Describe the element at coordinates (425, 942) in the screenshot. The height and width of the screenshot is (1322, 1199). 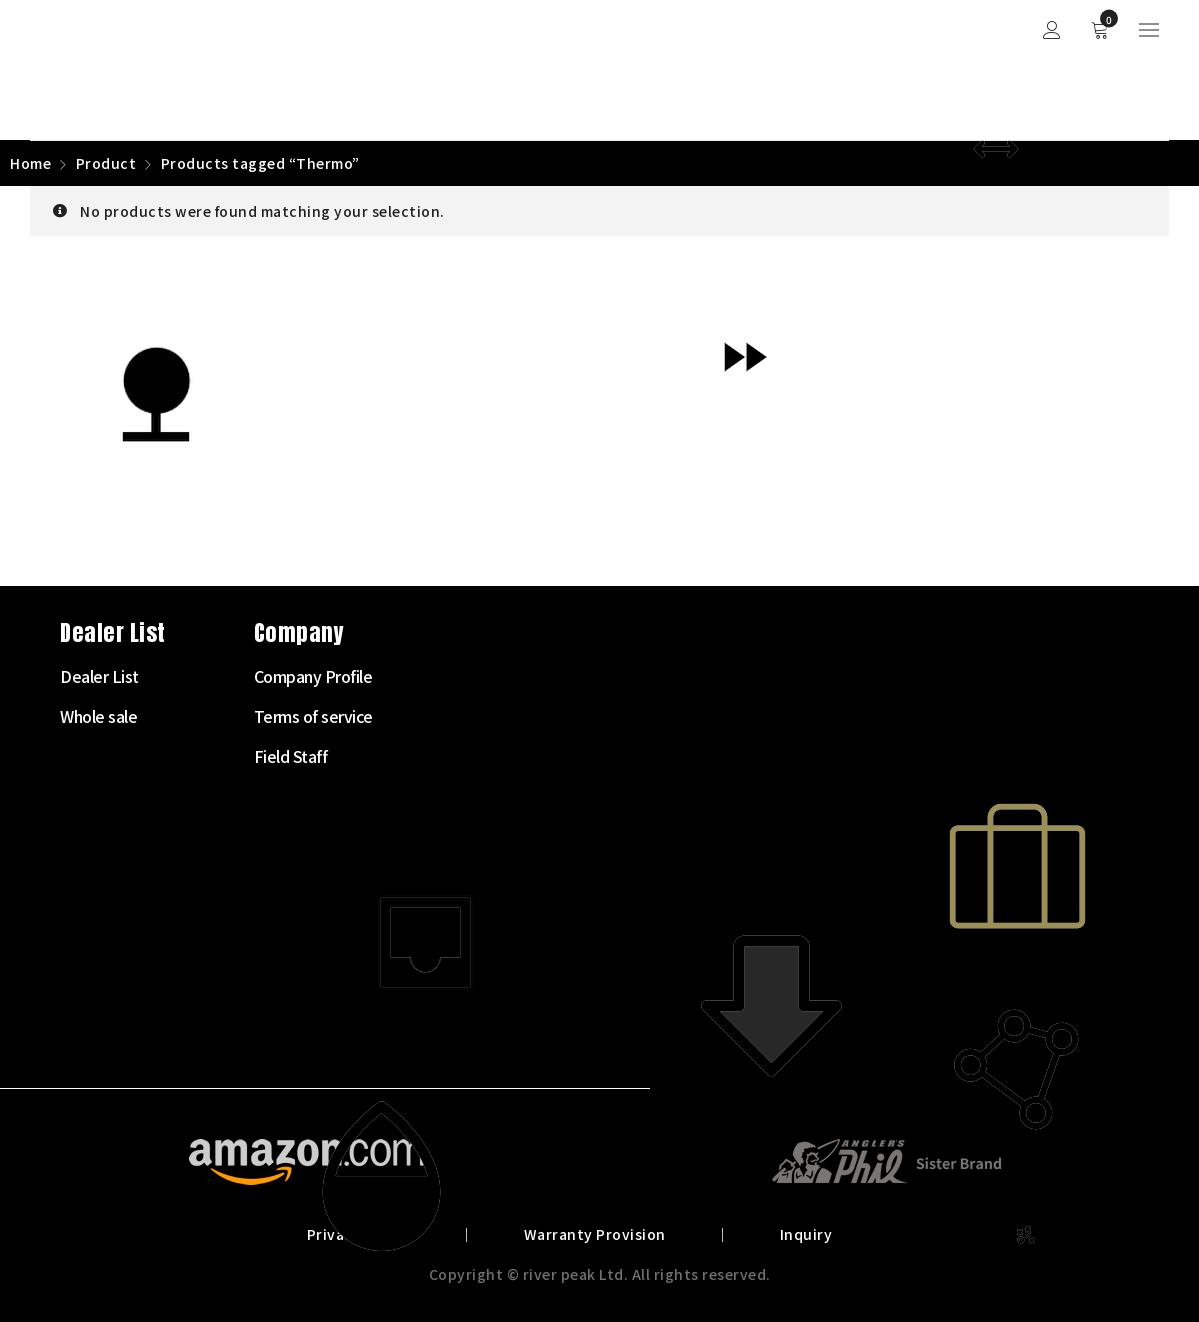
I see `access your inbox` at that location.